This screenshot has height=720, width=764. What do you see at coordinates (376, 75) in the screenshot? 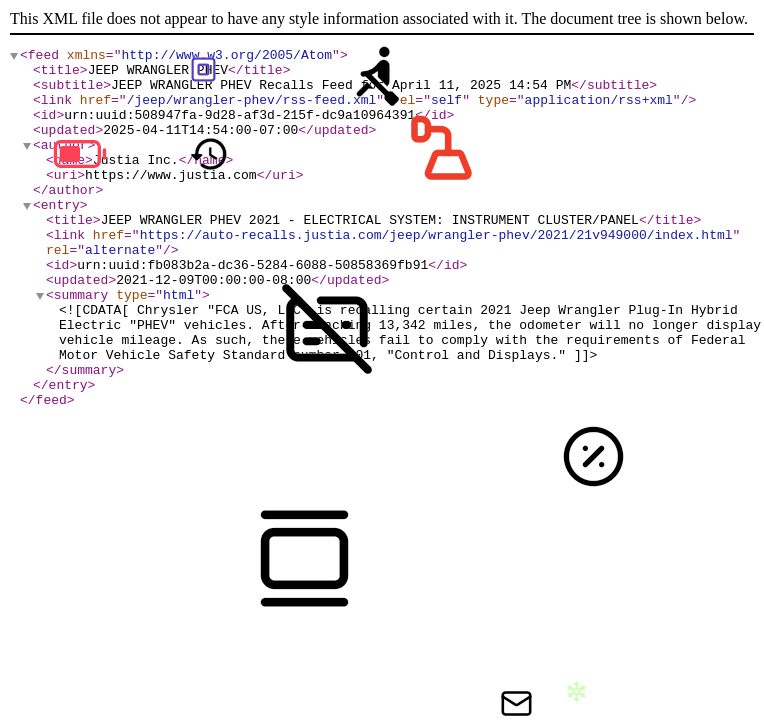
I see `access rowing or kayaking activities` at bounding box center [376, 75].